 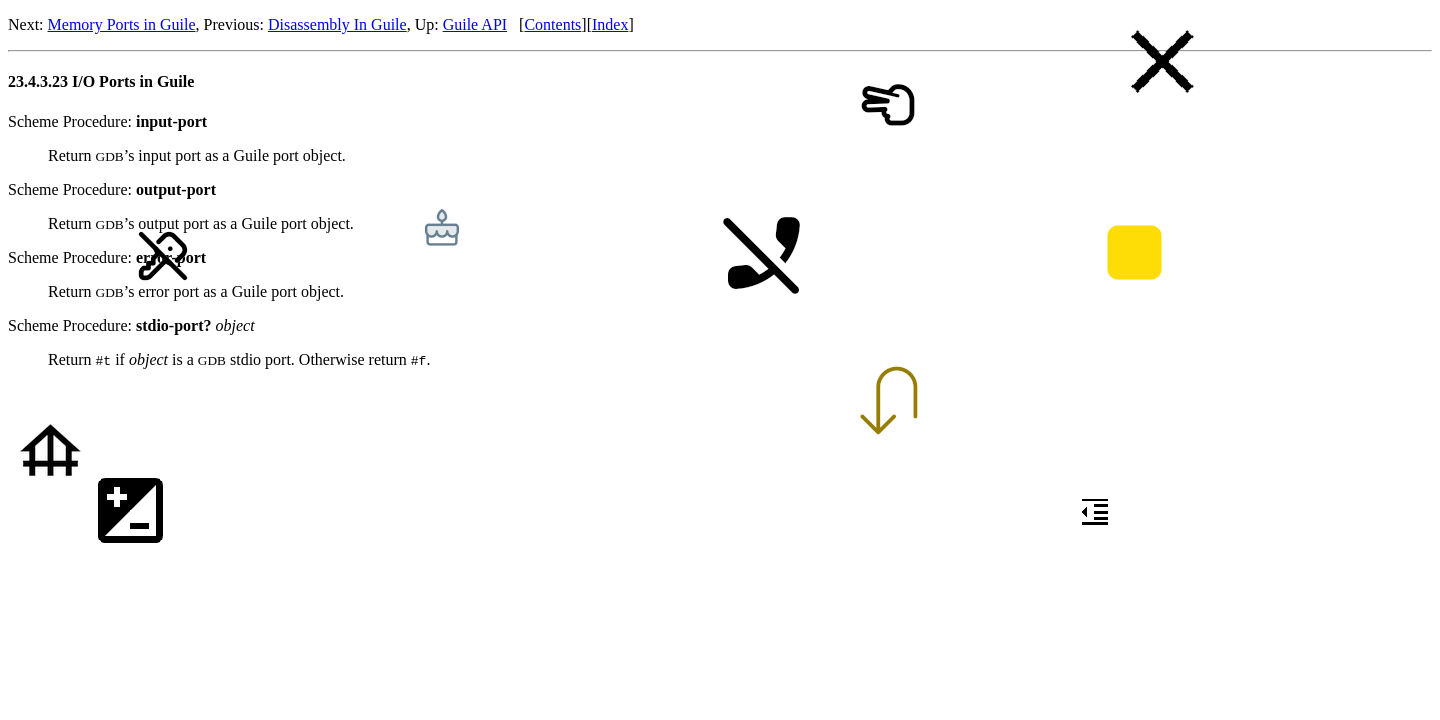 I want to click on scissors gesture for rock-paper-scissors game, so click(x=888, y=104).